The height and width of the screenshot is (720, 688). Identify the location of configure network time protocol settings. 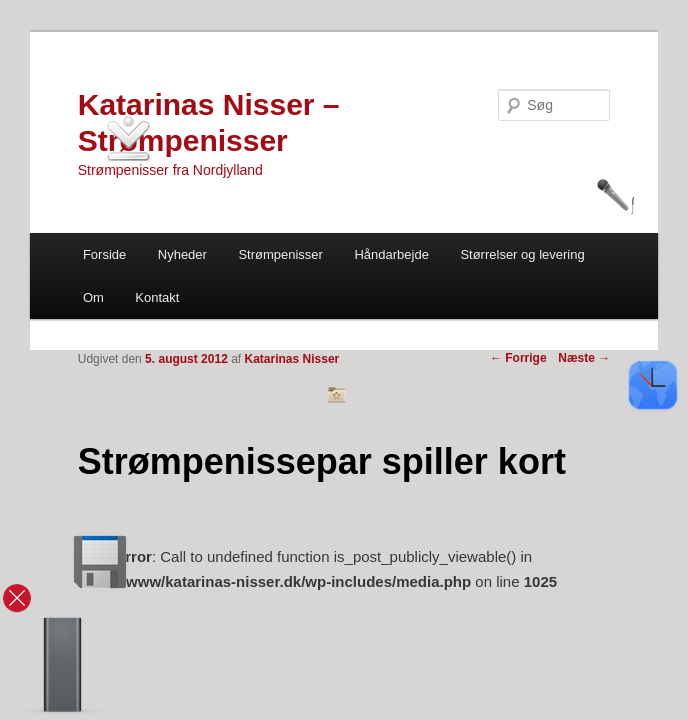
(653, 386).